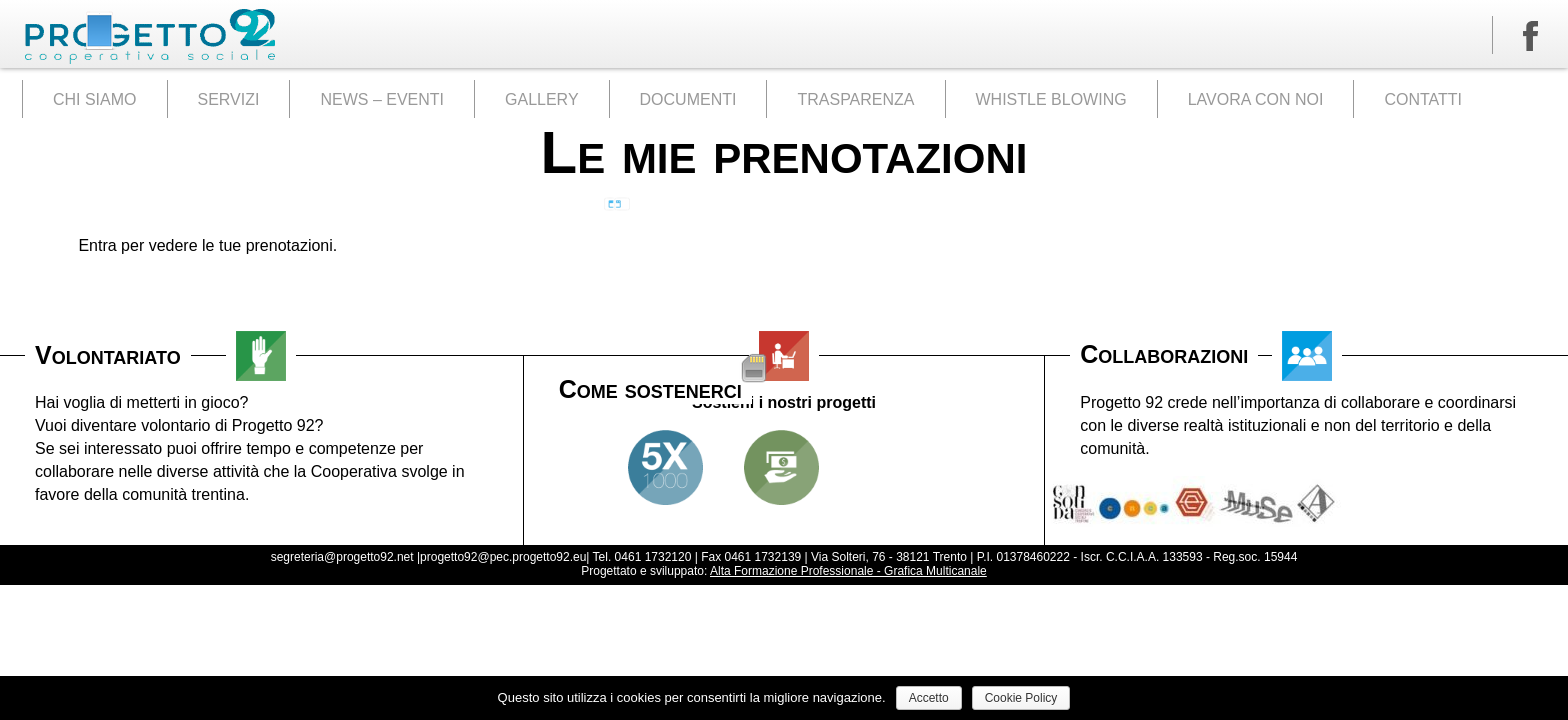  I want to click on iPad device with cellular connectivity, so click(99, 30).